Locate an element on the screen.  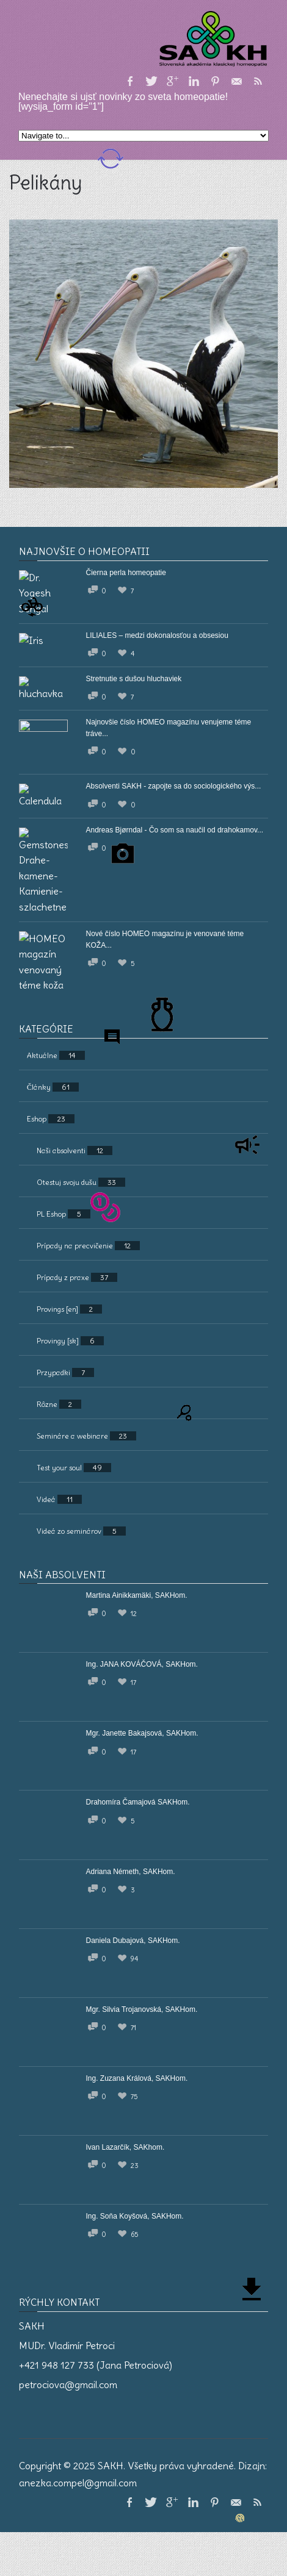
select electric bike as transportation mode is located at coordinates (32, 607).